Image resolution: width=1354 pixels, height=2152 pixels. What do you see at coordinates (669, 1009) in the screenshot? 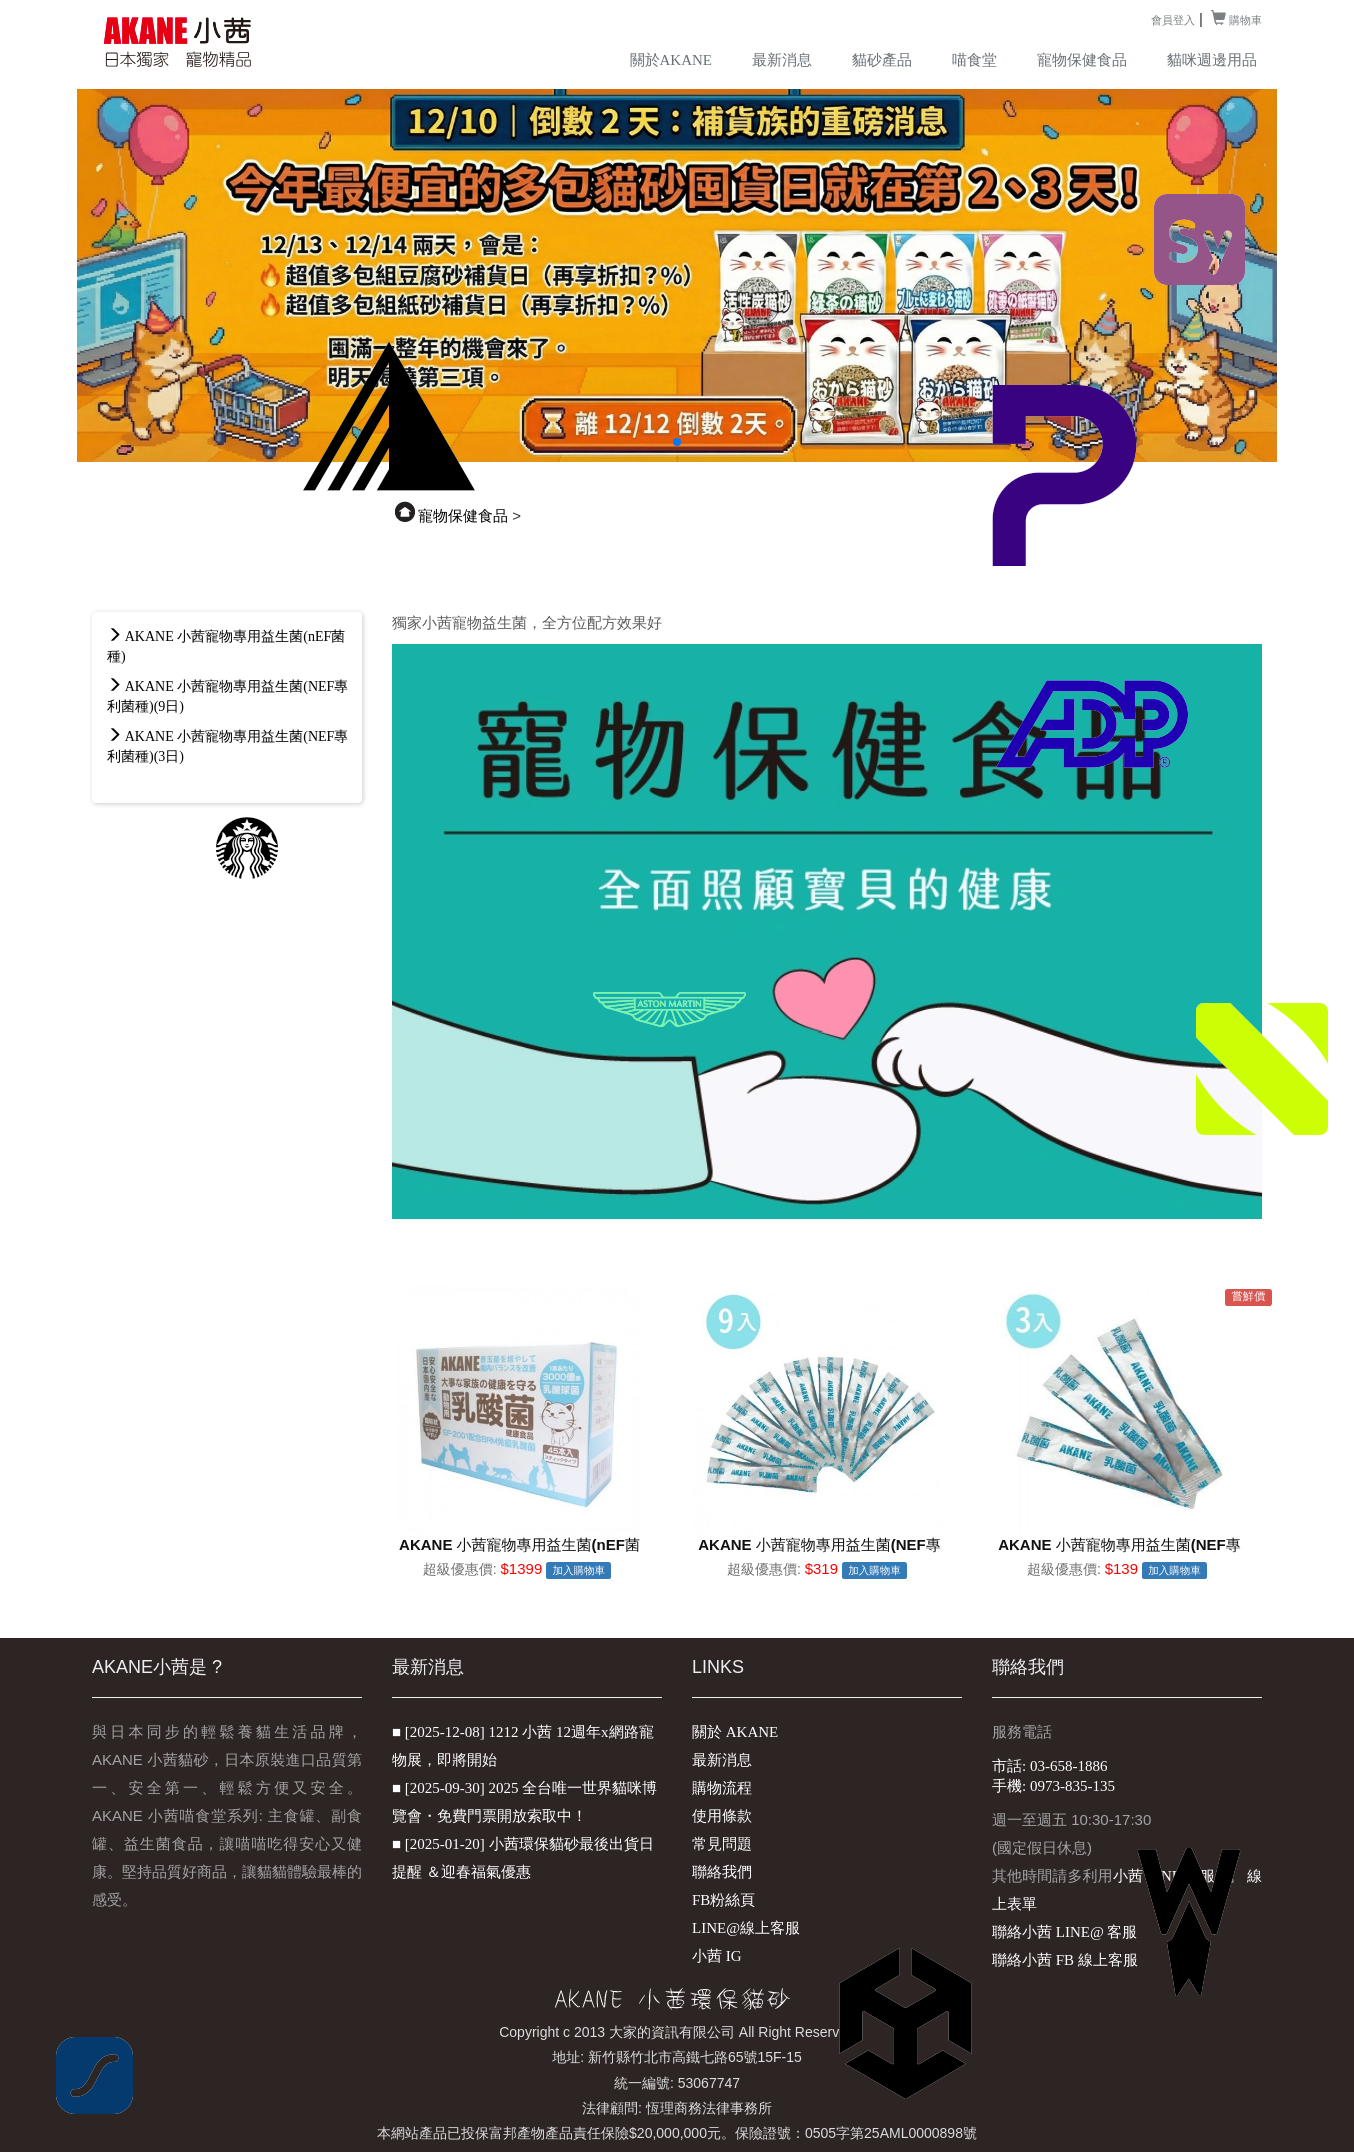
I see `Aston Martin brand logo` at bounding box center [669, 1009].